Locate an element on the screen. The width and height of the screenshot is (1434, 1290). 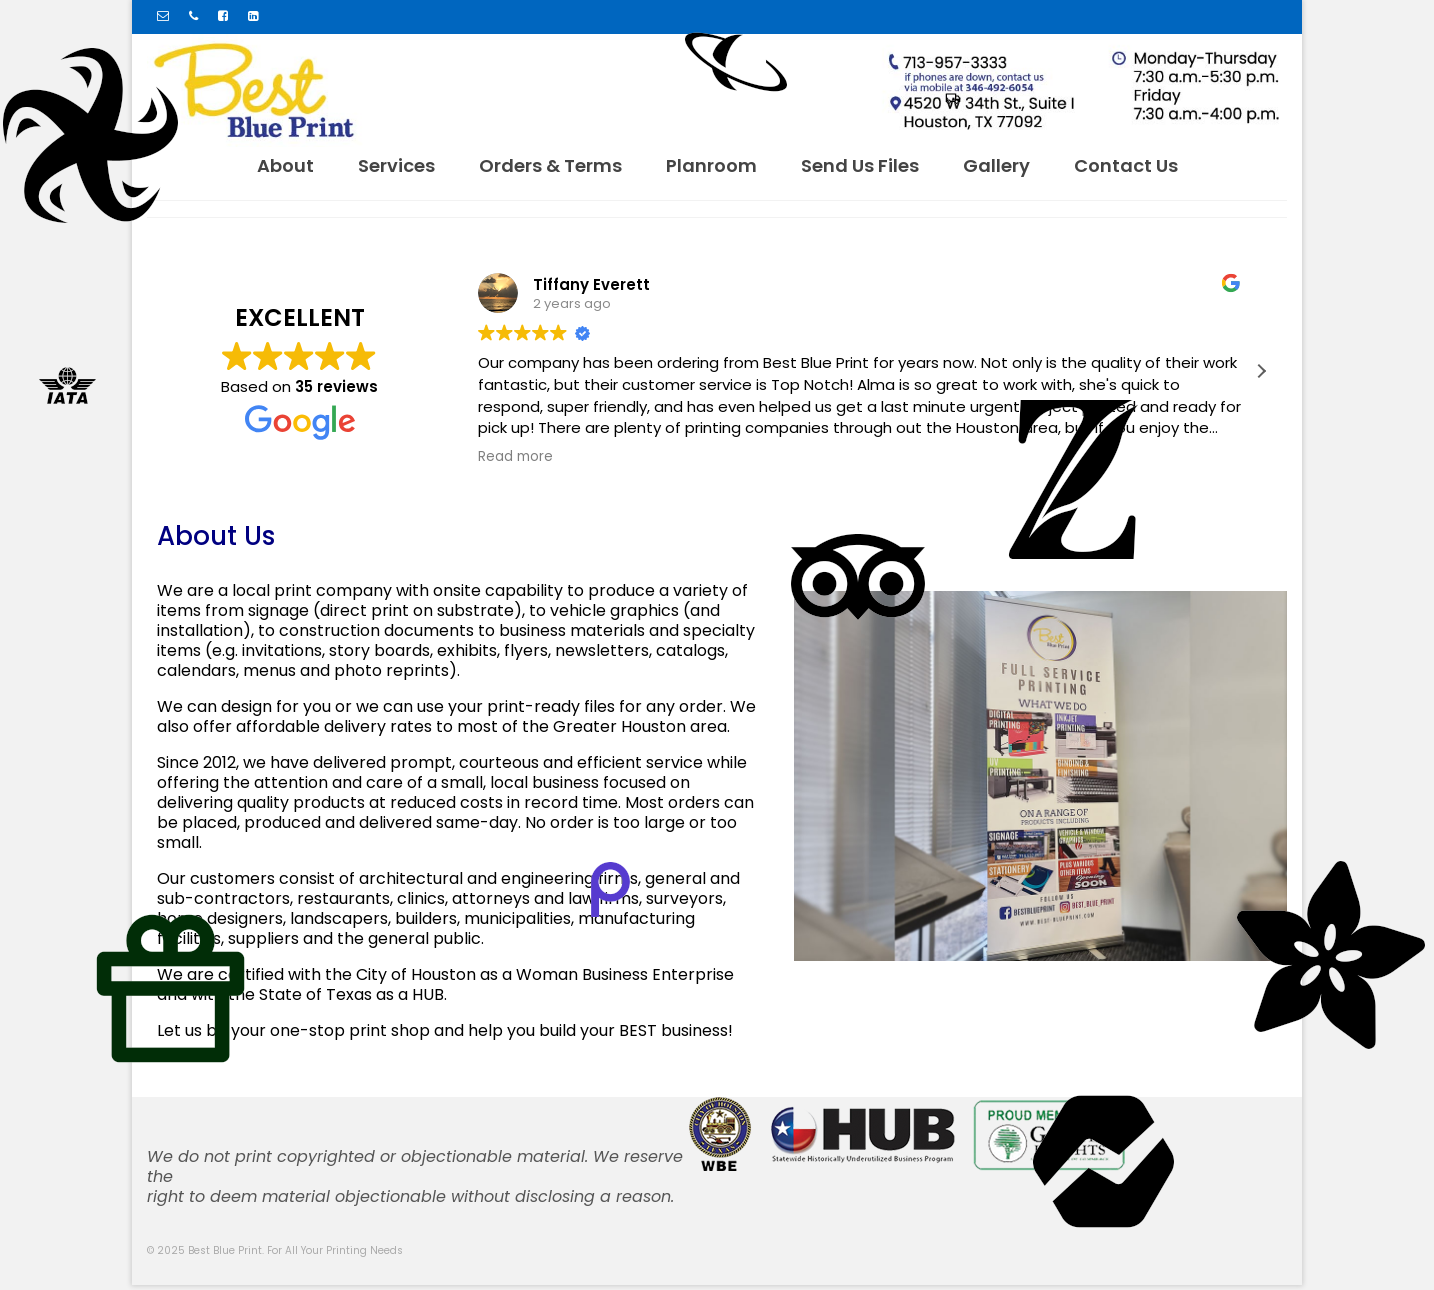
view available rewards or gifts is located at coordinates (170, 988).